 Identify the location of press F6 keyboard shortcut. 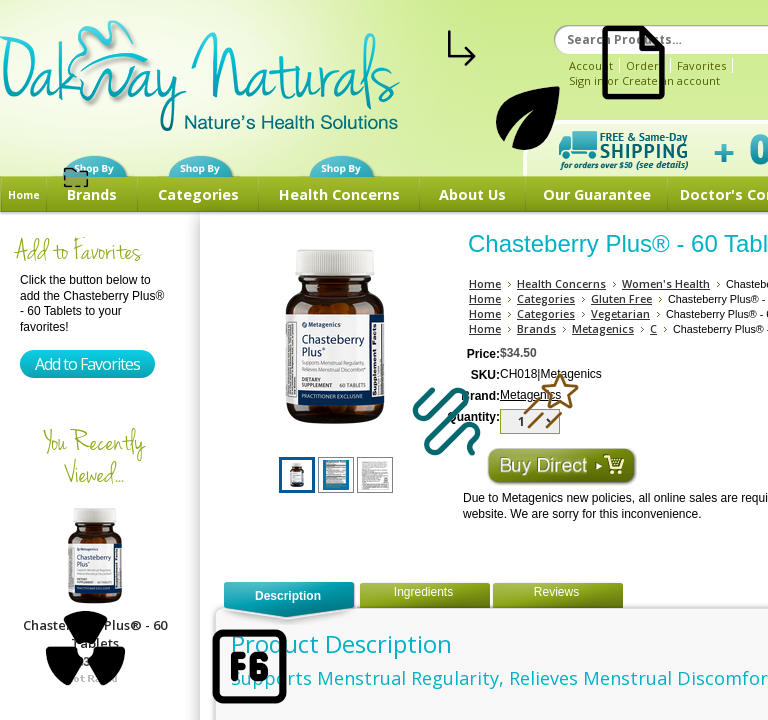
(249, 666).